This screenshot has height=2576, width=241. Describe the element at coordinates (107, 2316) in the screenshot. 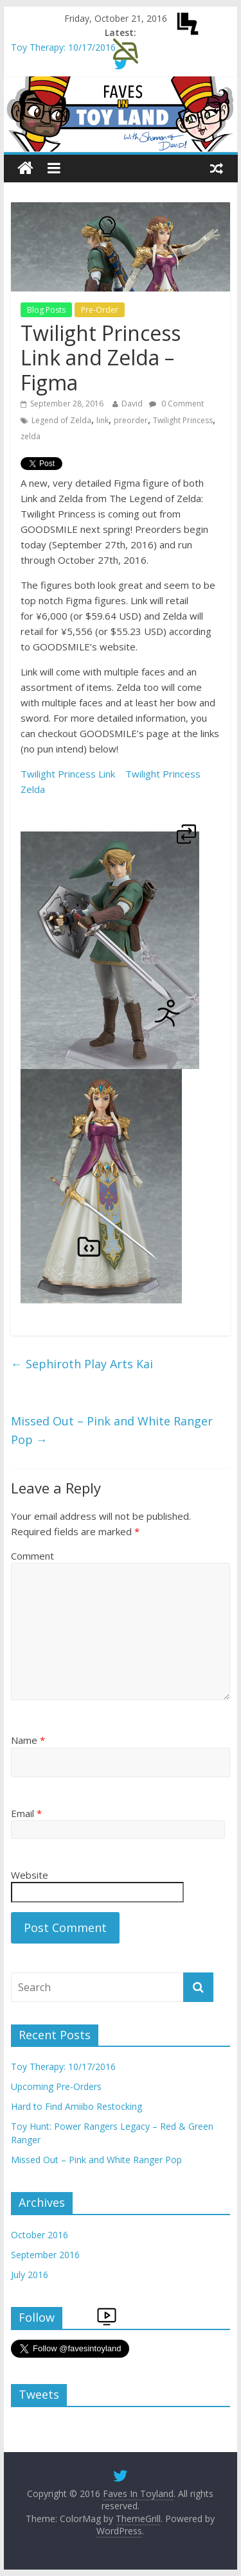

I see `play video on desktop monitor` at that location.